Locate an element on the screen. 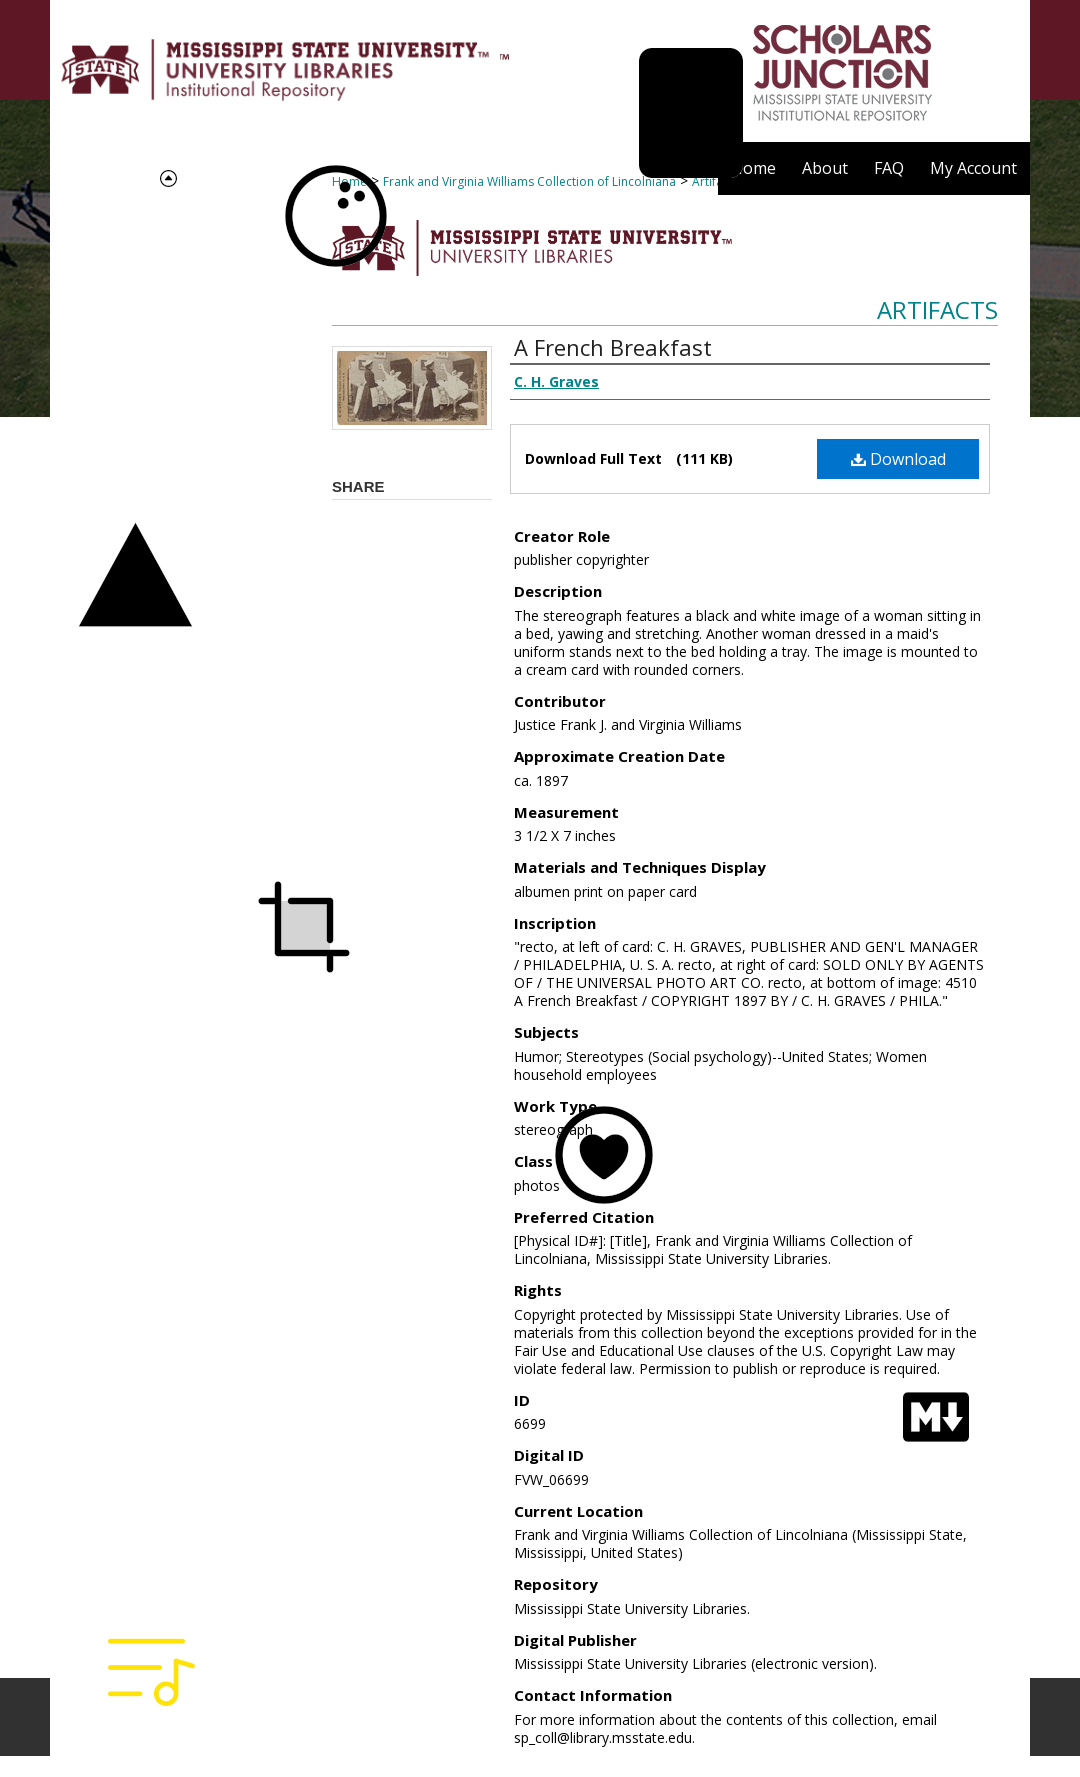  indicates a warning or alert status is located at coordinates (135, 576).